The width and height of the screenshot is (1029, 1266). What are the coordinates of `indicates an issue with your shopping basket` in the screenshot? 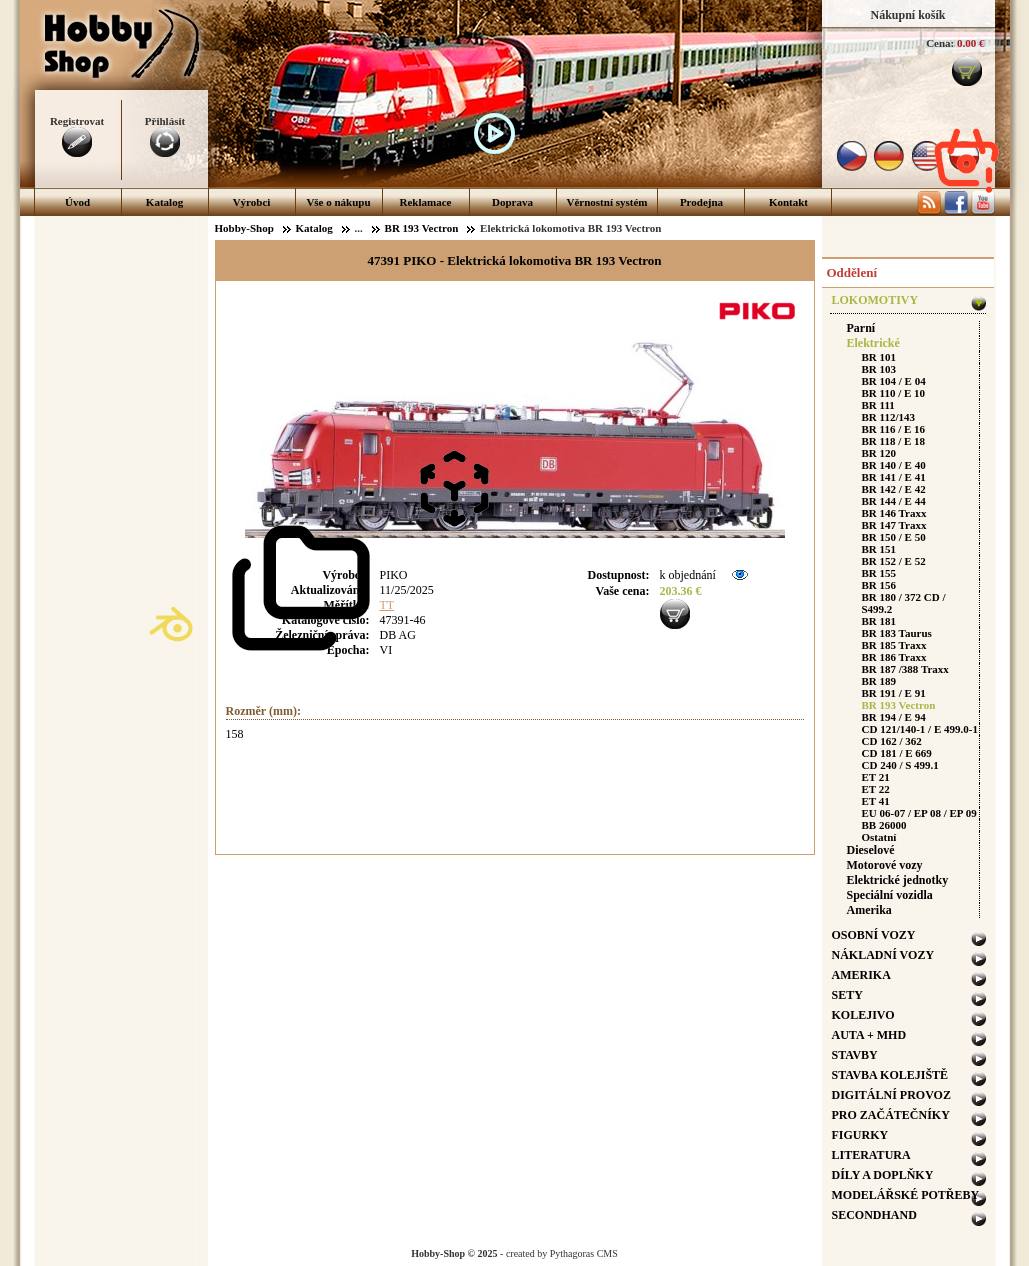 It's located at (966, 157).